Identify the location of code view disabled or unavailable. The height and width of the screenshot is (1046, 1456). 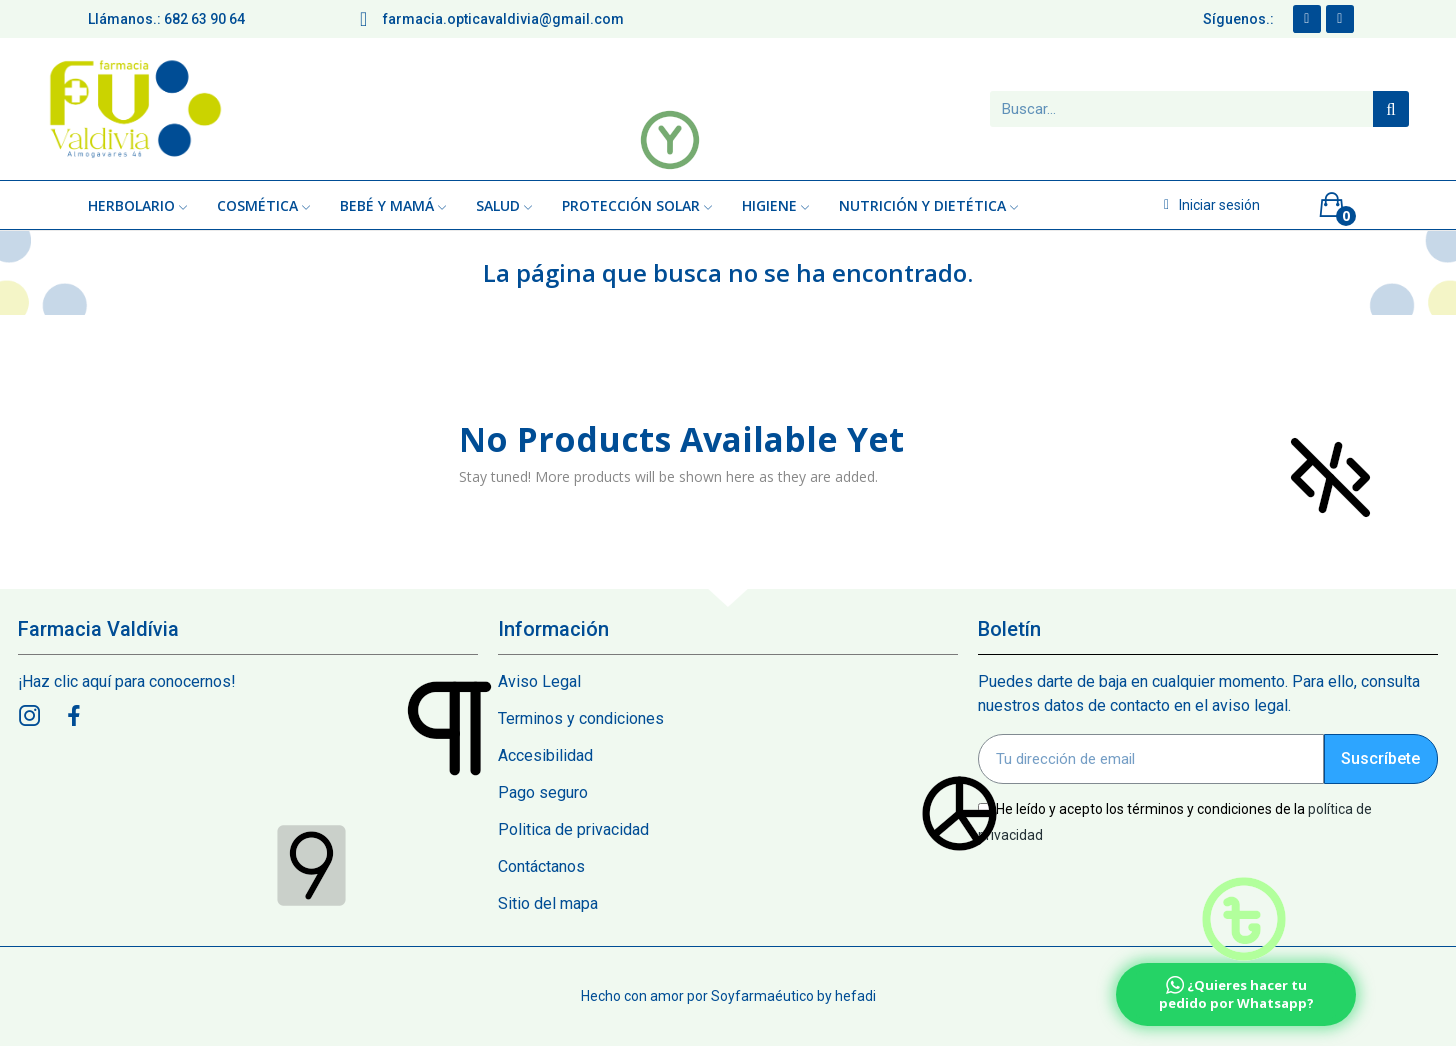
(1330, 477).